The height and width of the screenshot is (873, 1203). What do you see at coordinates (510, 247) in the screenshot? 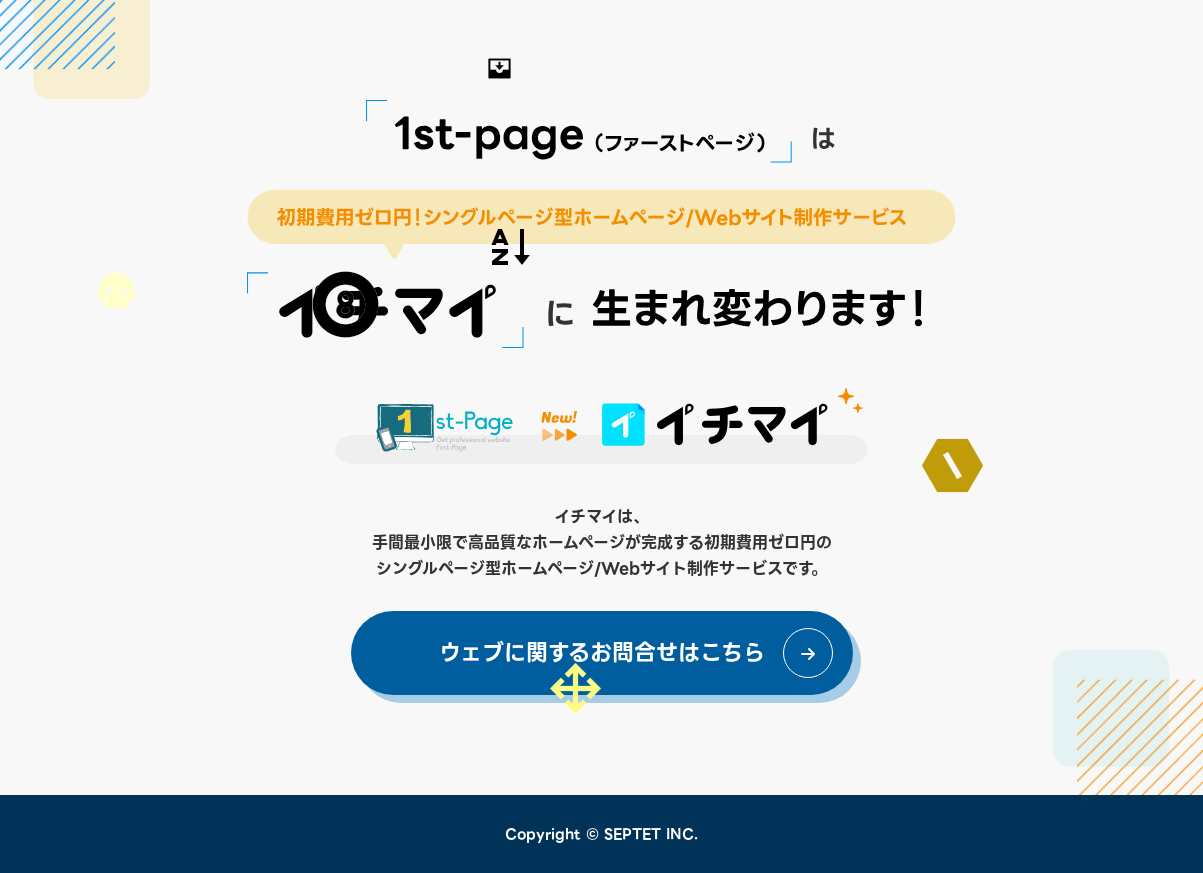
I see `sort items alphabetically from A to Z` at bounding box center [510, 247].